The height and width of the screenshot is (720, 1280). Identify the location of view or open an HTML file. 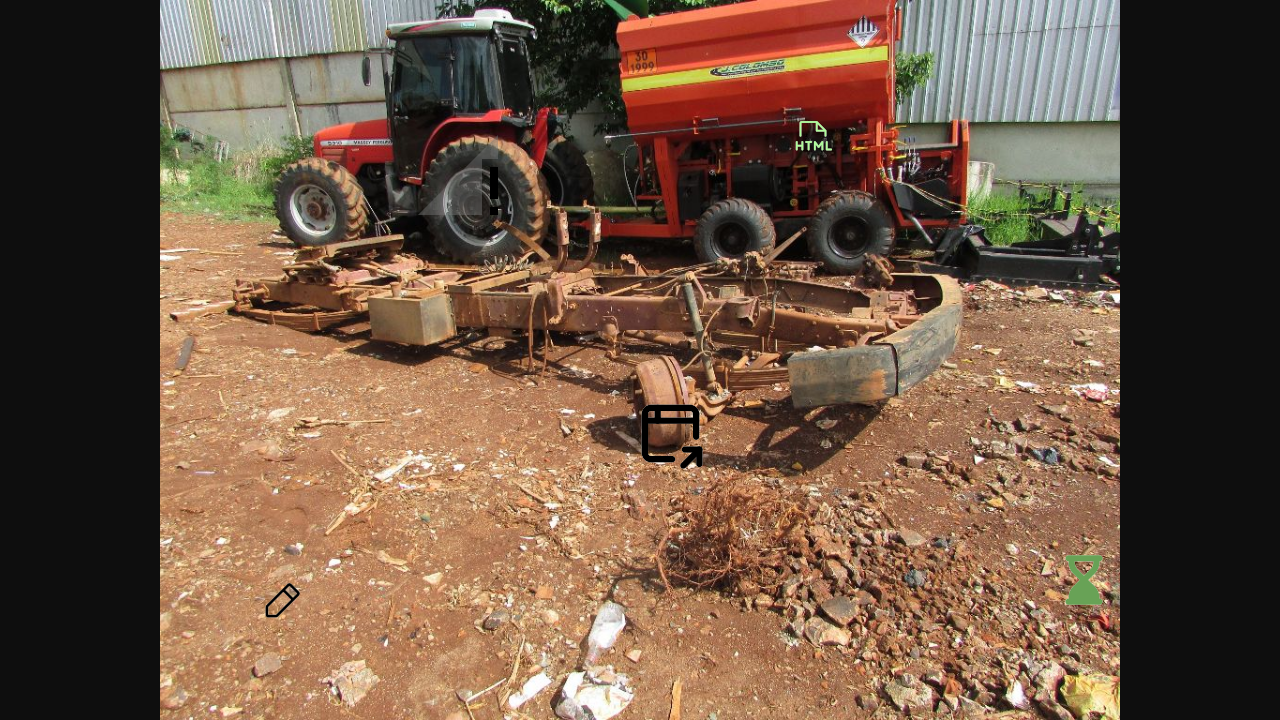
(813, 137).